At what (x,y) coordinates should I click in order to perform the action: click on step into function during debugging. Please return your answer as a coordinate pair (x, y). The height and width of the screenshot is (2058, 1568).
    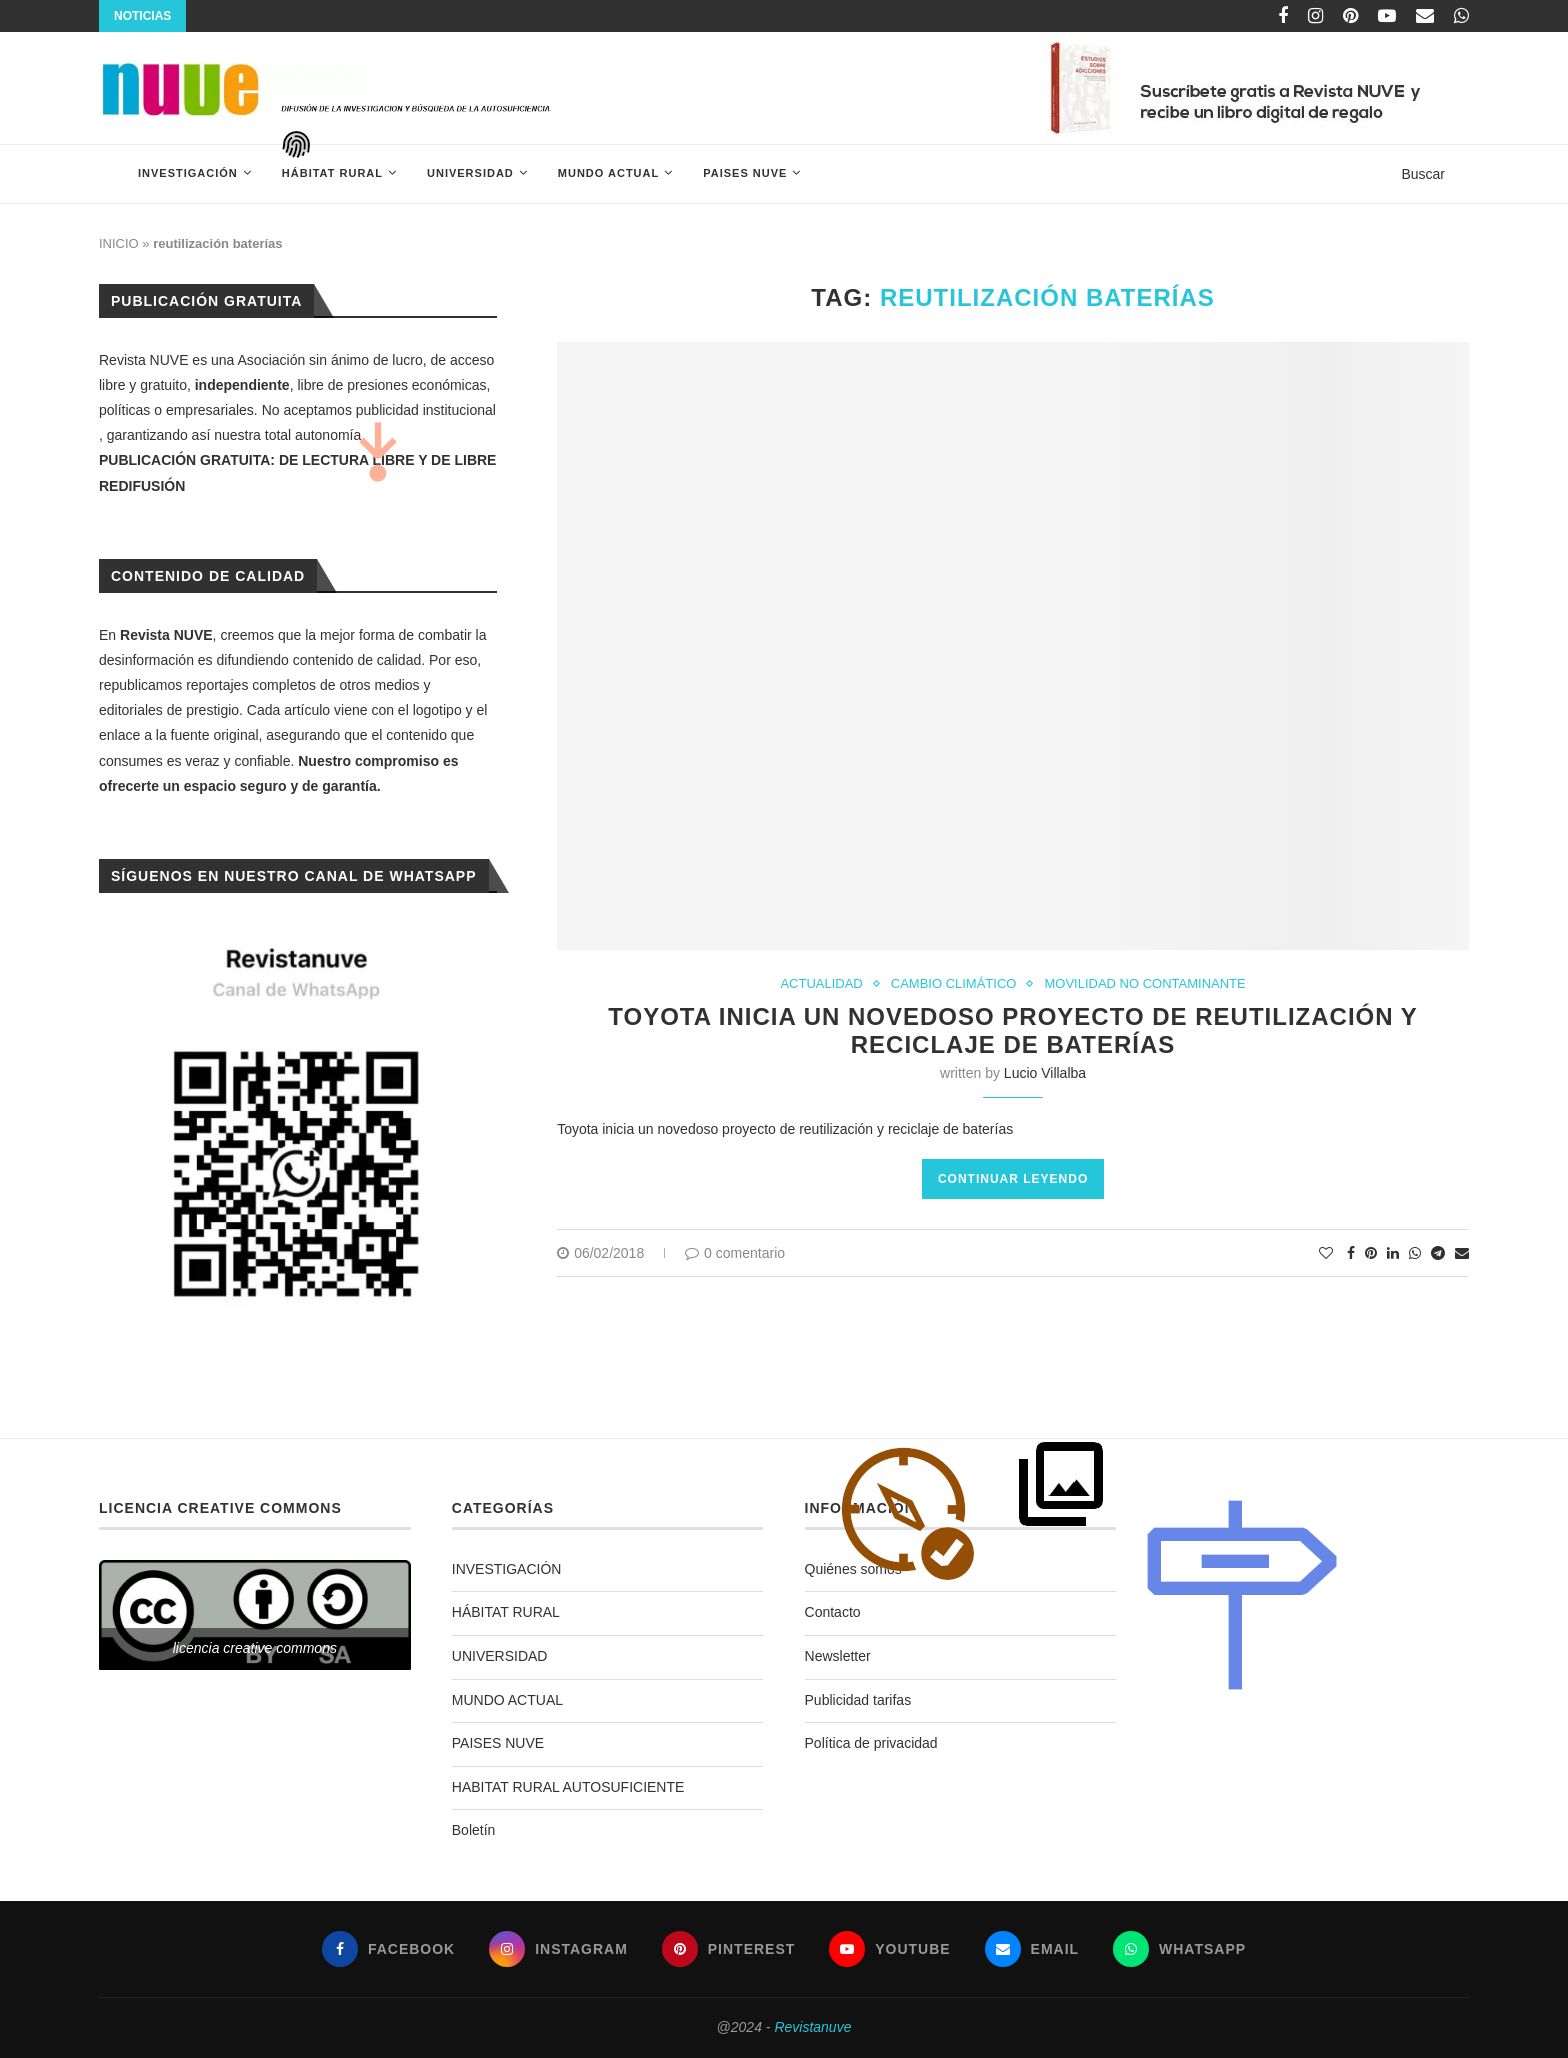
    Looking at the image, I should click on (378, 452).